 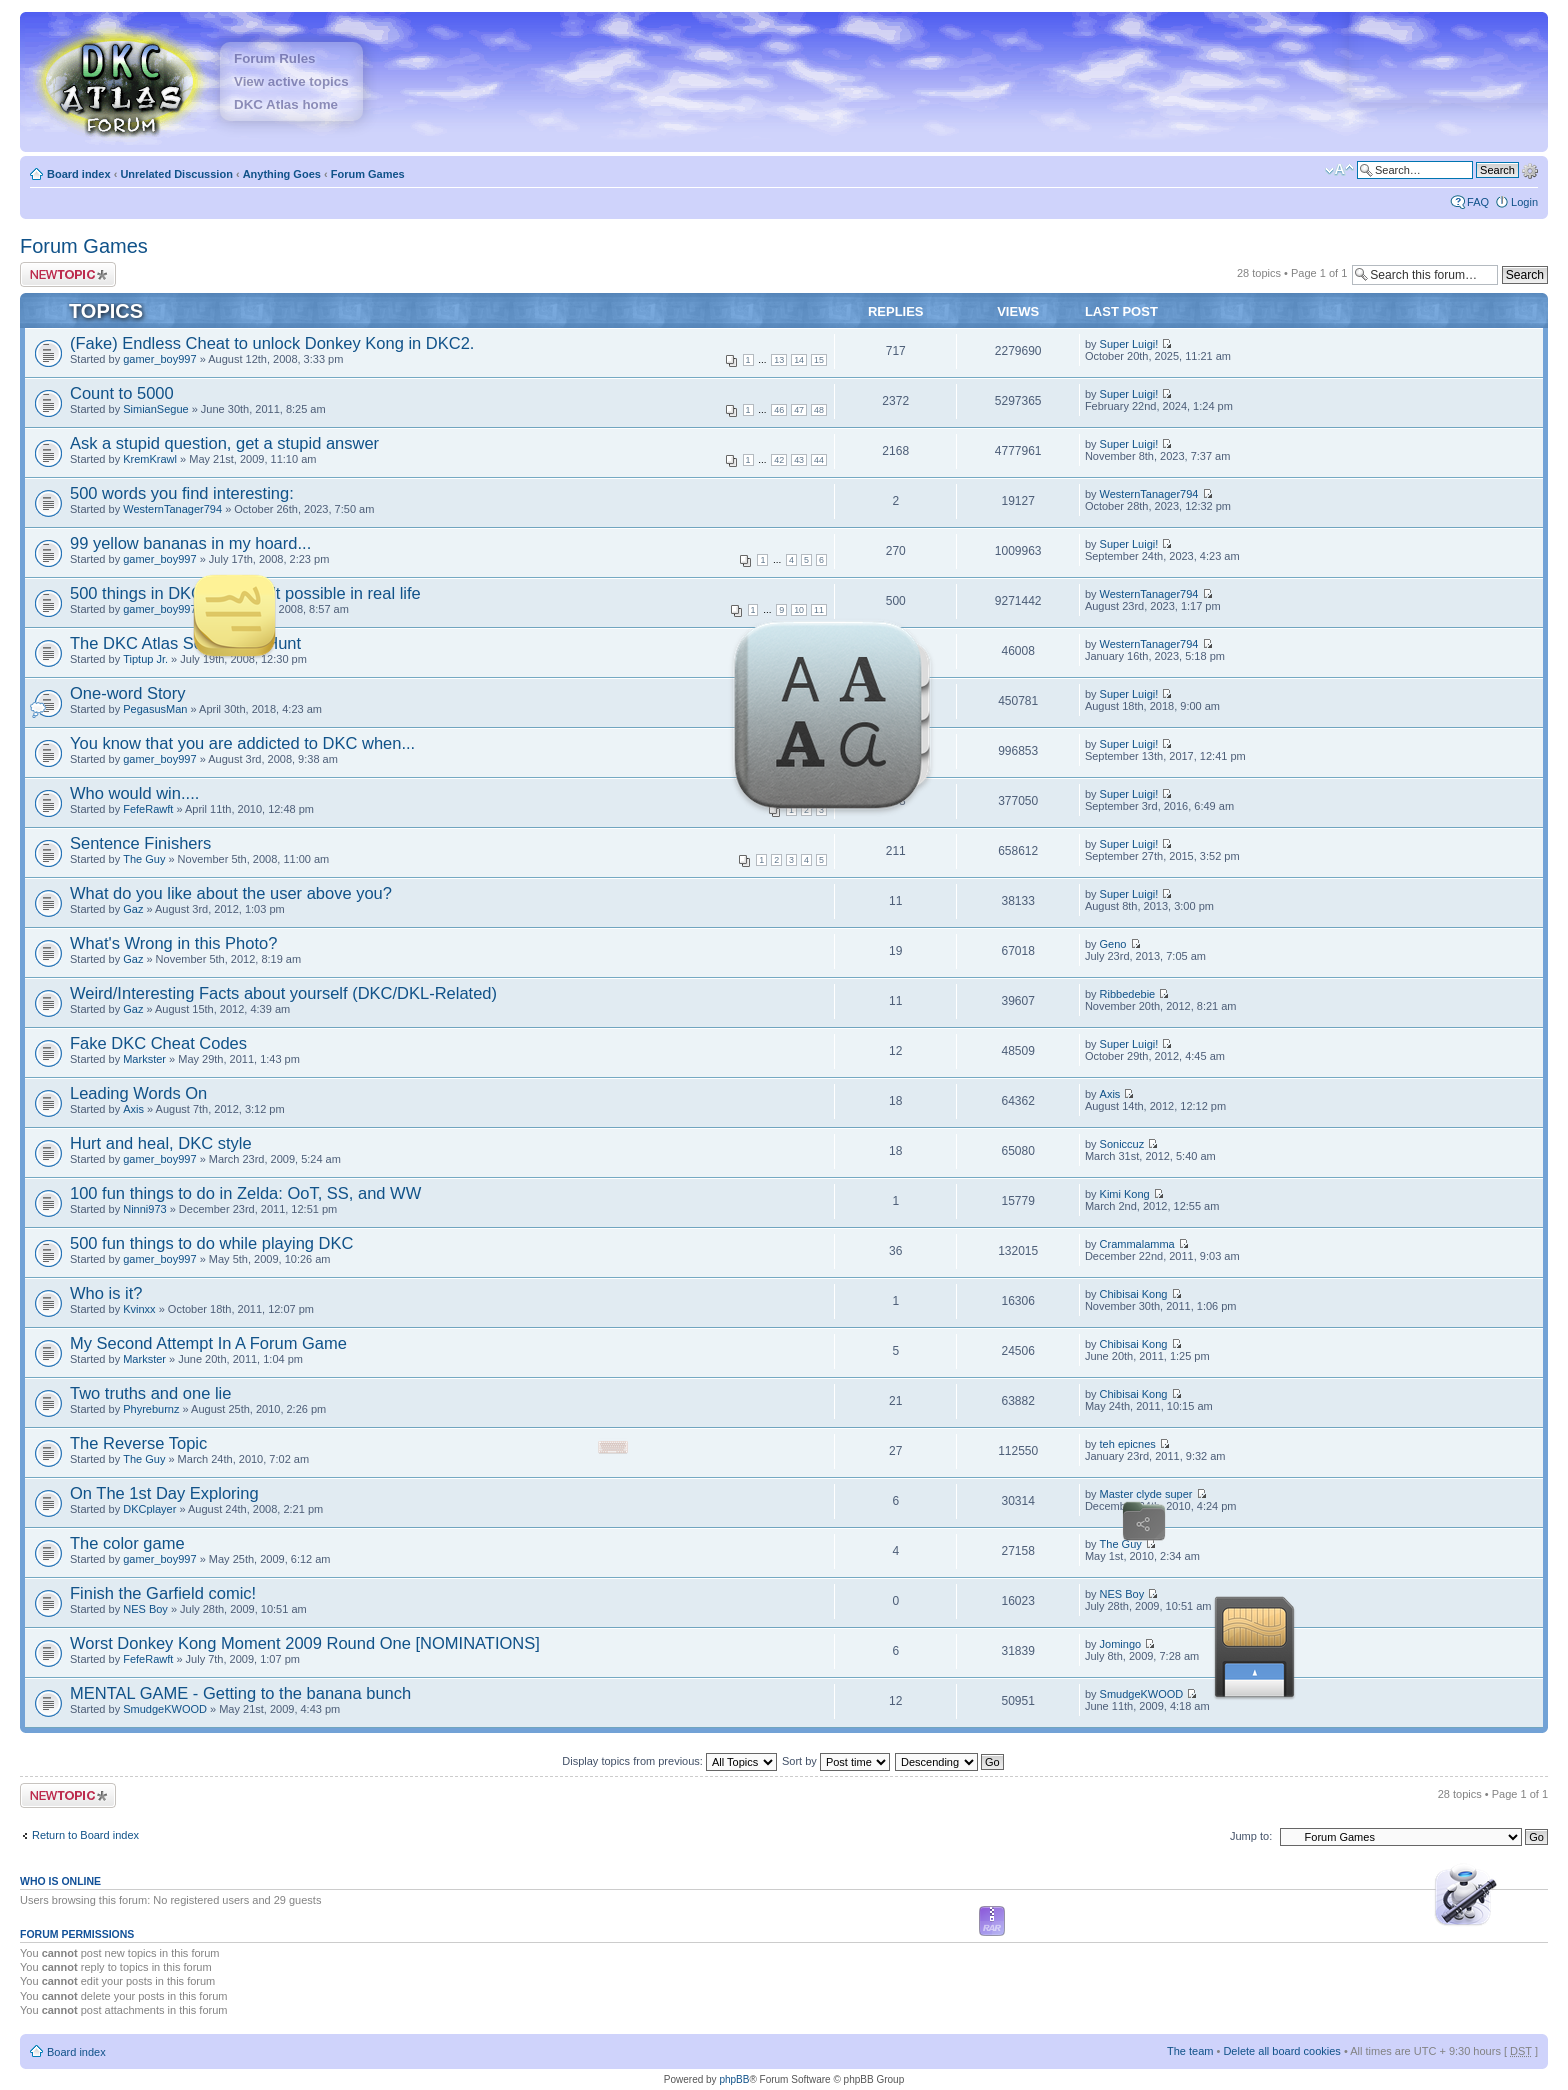 What do you see at coordinates (1254, 1648) in the screenshot?
I see `smartmedia memory card storage device` at bounding box center [1254, 1648].